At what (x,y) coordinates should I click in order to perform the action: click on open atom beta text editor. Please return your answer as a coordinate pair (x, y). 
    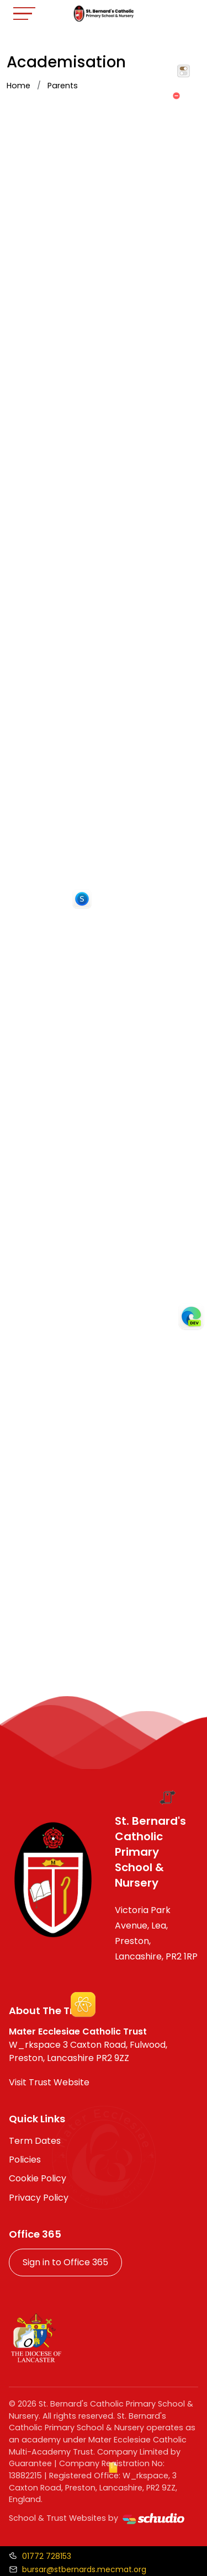
    Looking at the image, I should click on (83, 2004).